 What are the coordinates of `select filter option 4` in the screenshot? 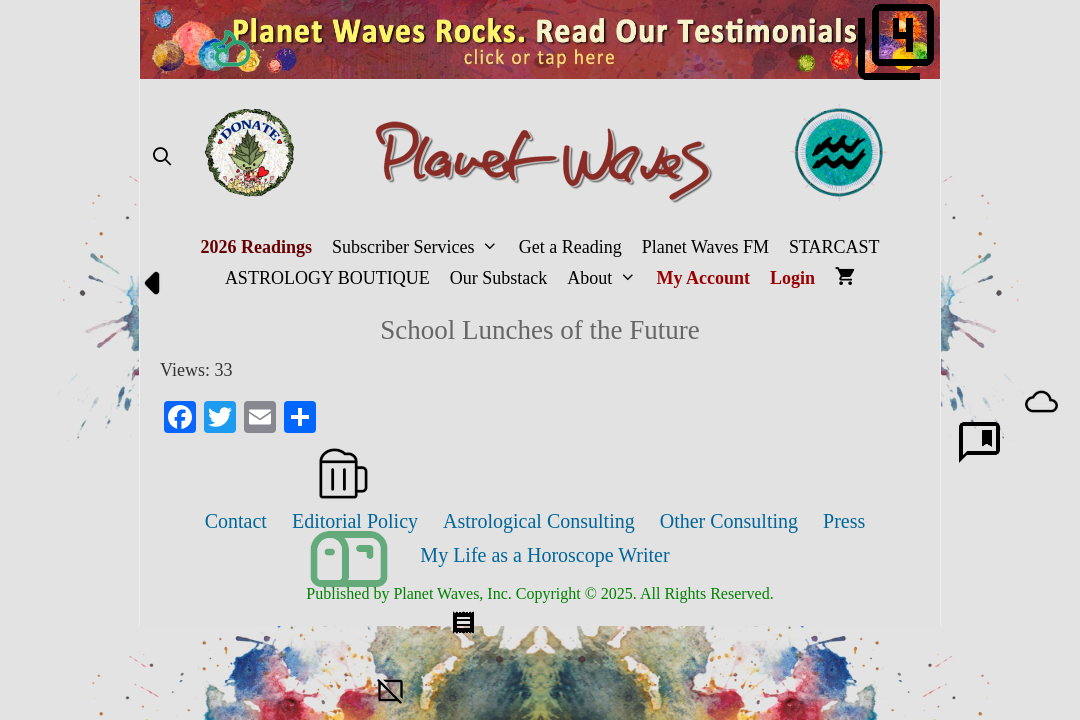 It's located at (896, 42).